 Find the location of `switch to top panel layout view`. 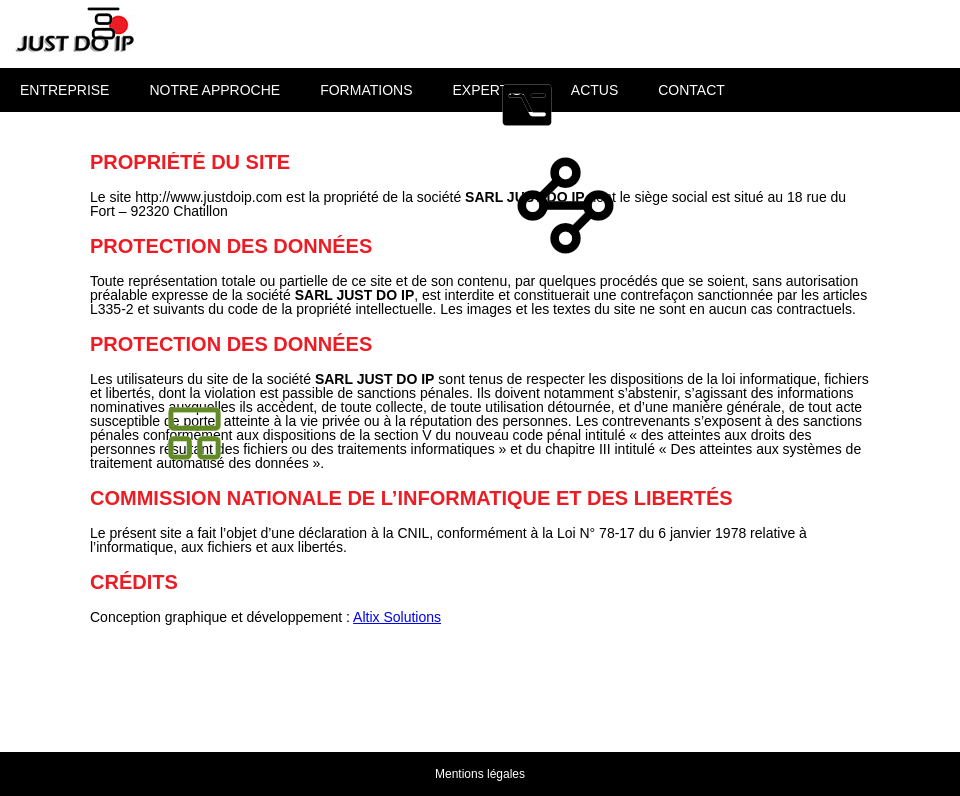

switch to top panel layout view is located at coordinates (194, 433).